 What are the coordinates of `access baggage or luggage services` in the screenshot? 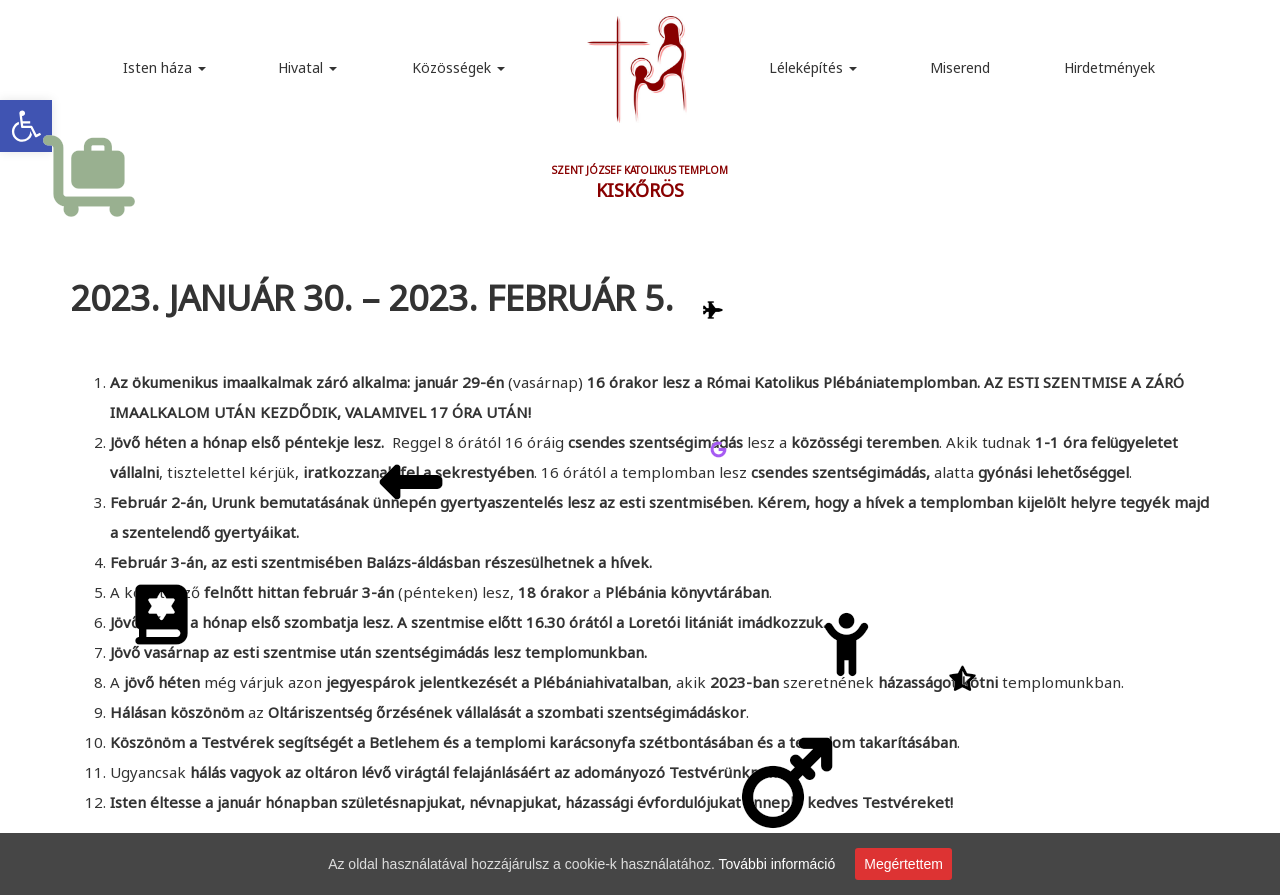 It's located at (89, 176).